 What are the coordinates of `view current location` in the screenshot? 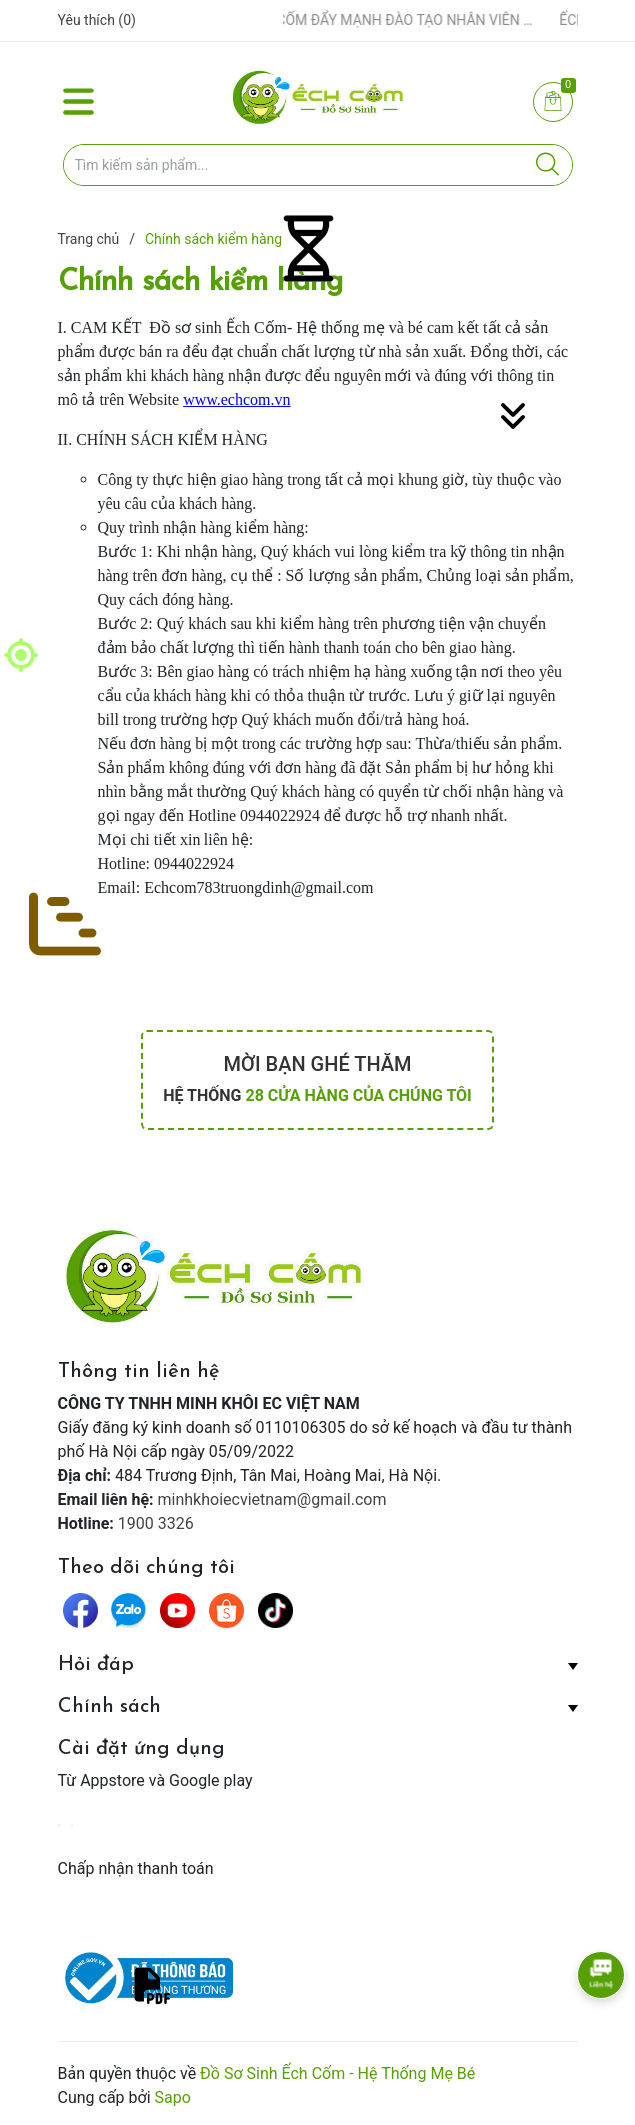 It's located at (21, 655).